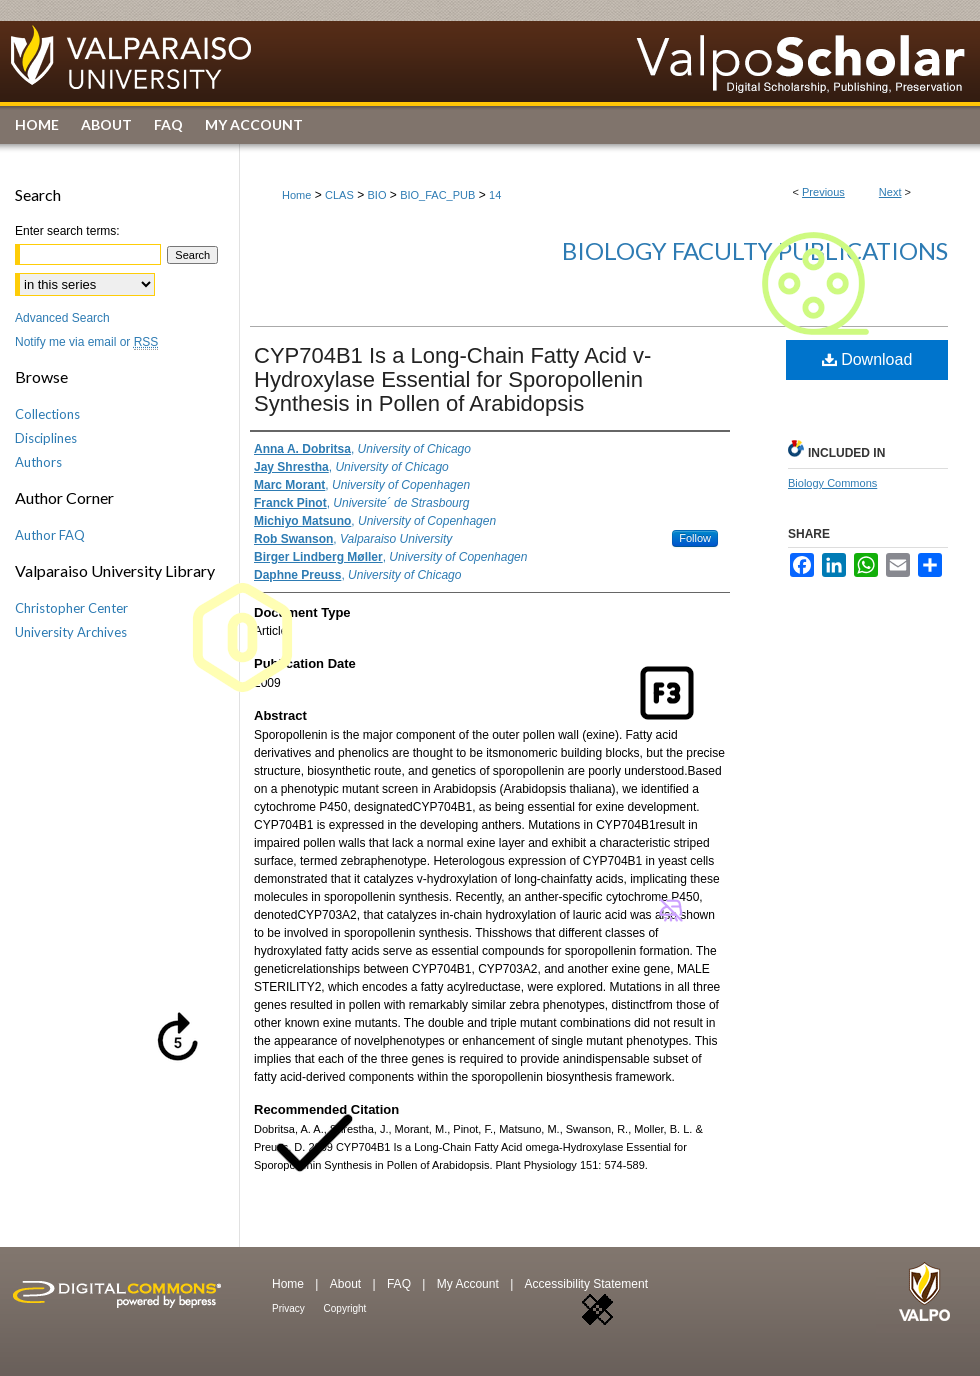 Image resolution: width=980 pixels, height=1376 pixels. Describe the element at coordinates (242, 637) in the screenshot. I see `indicates zero items or empty count` at that location.